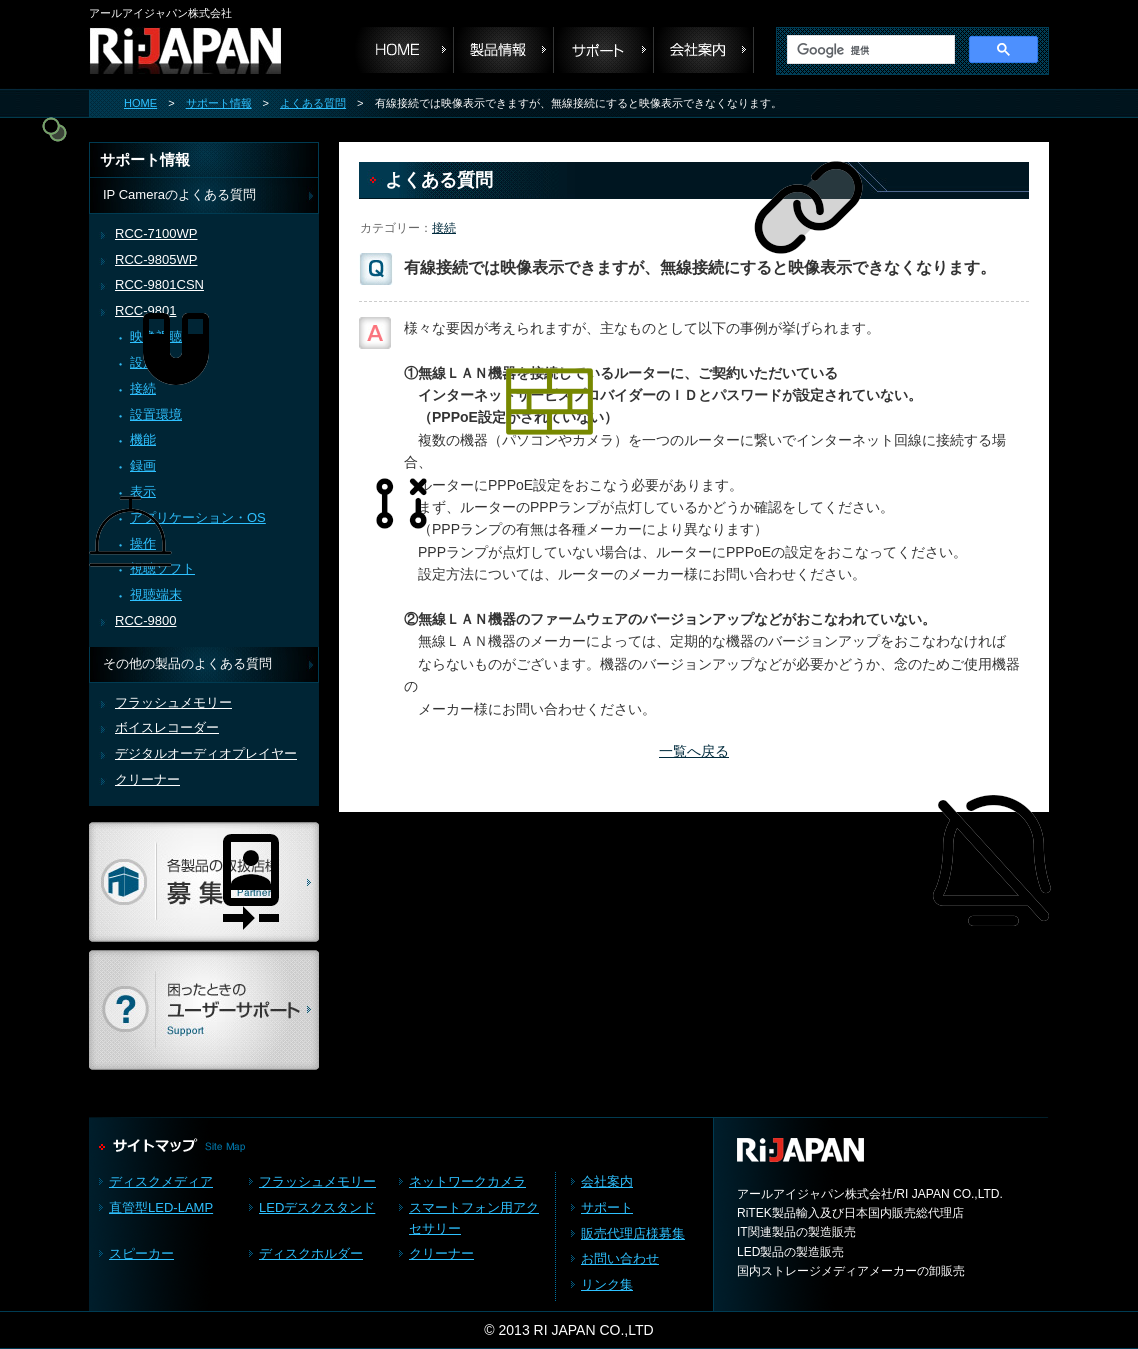 The width and height of the screenshot is (1138, 1349). What do you see at coordinates (54, 129) in the screenshot?
I see `subtract or remove a shape from selection` at bounding box center [54, 129].